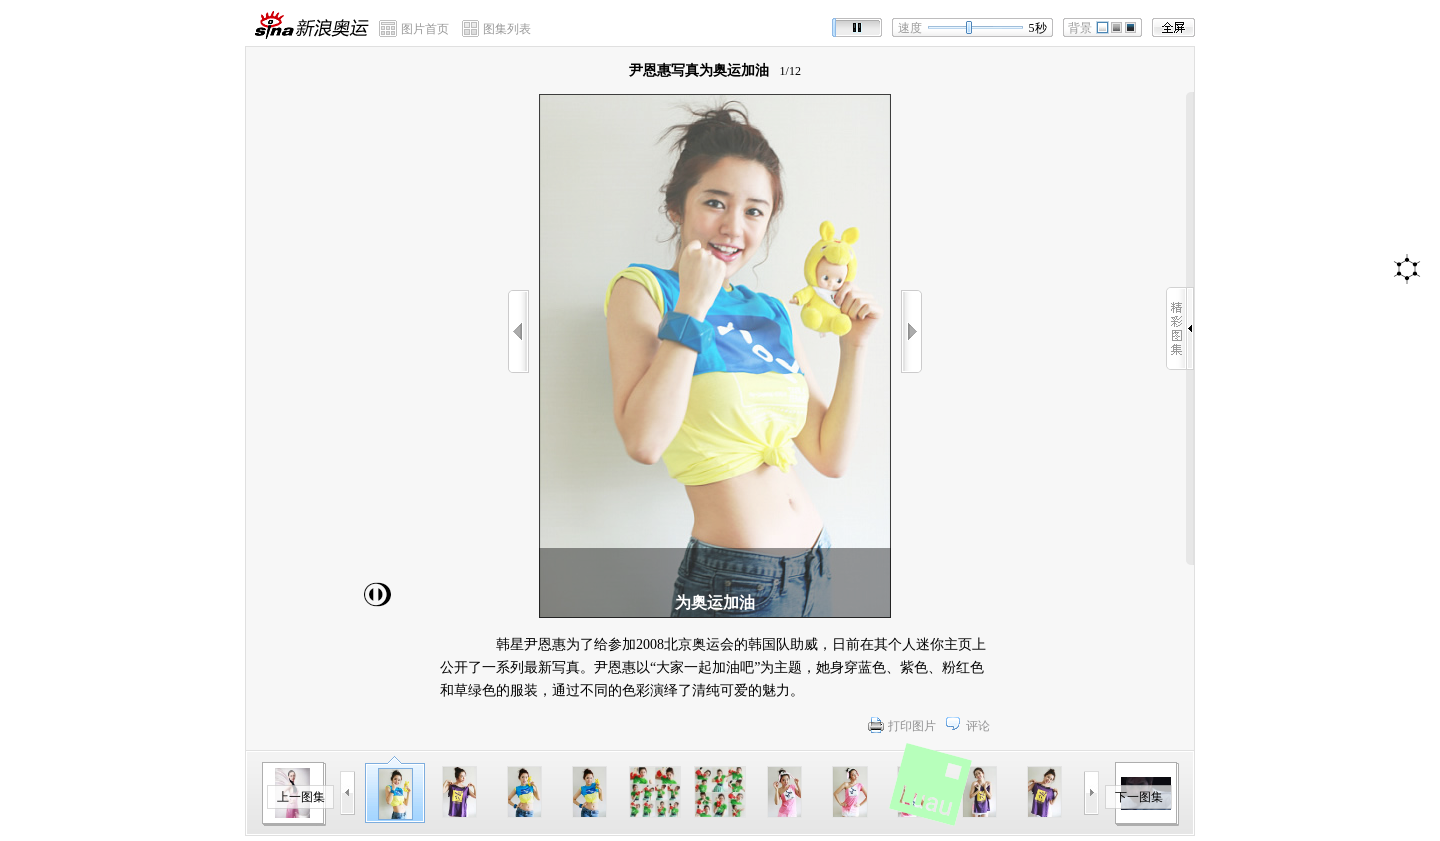 Image resolution: width=1440 pixels, height=841 pixels. I want to click on luau programming language logo, so click(930, 784).